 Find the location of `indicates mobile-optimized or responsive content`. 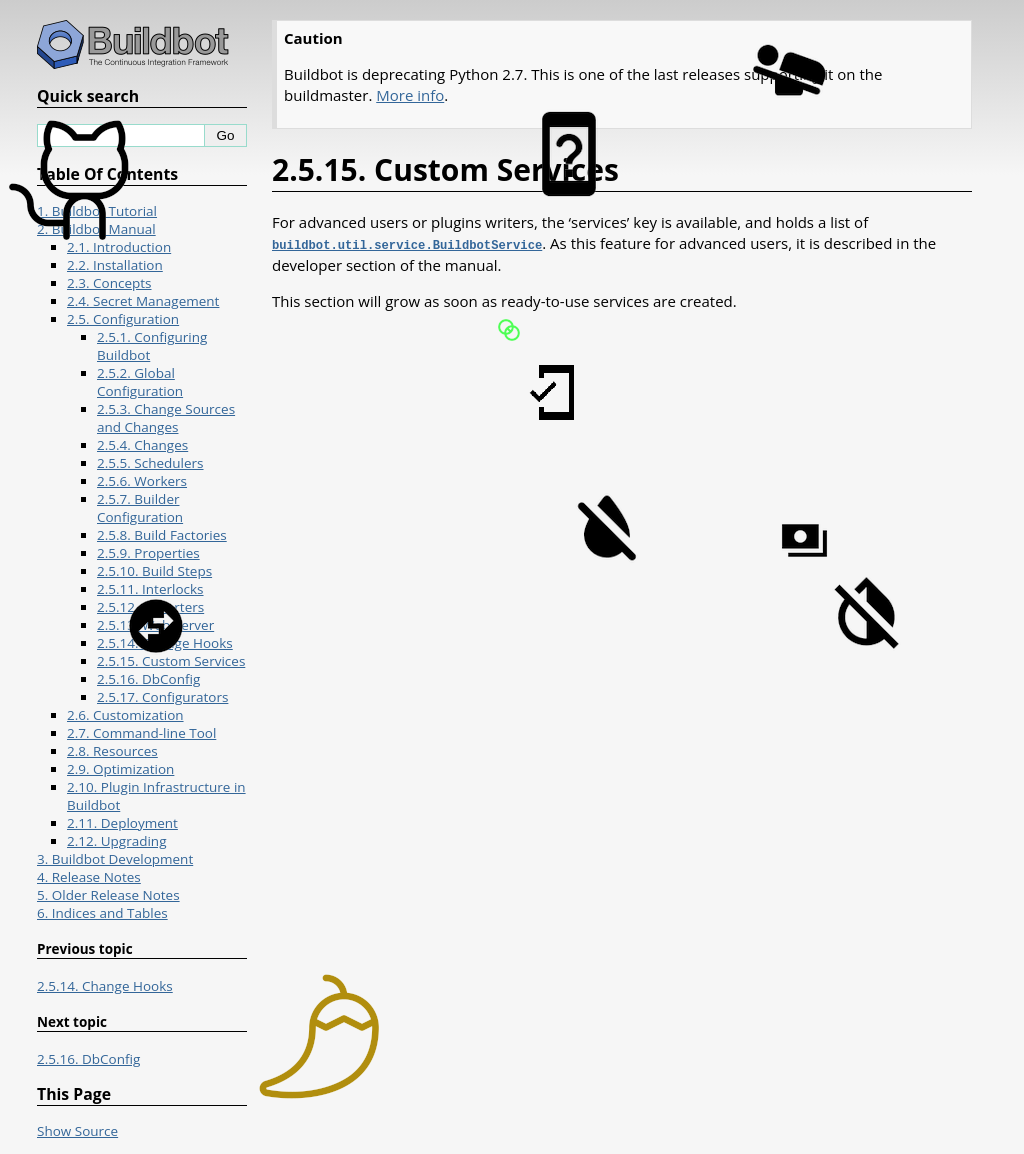

indicates mobile-optimized or responsive content is located at coordinates (551, 392).